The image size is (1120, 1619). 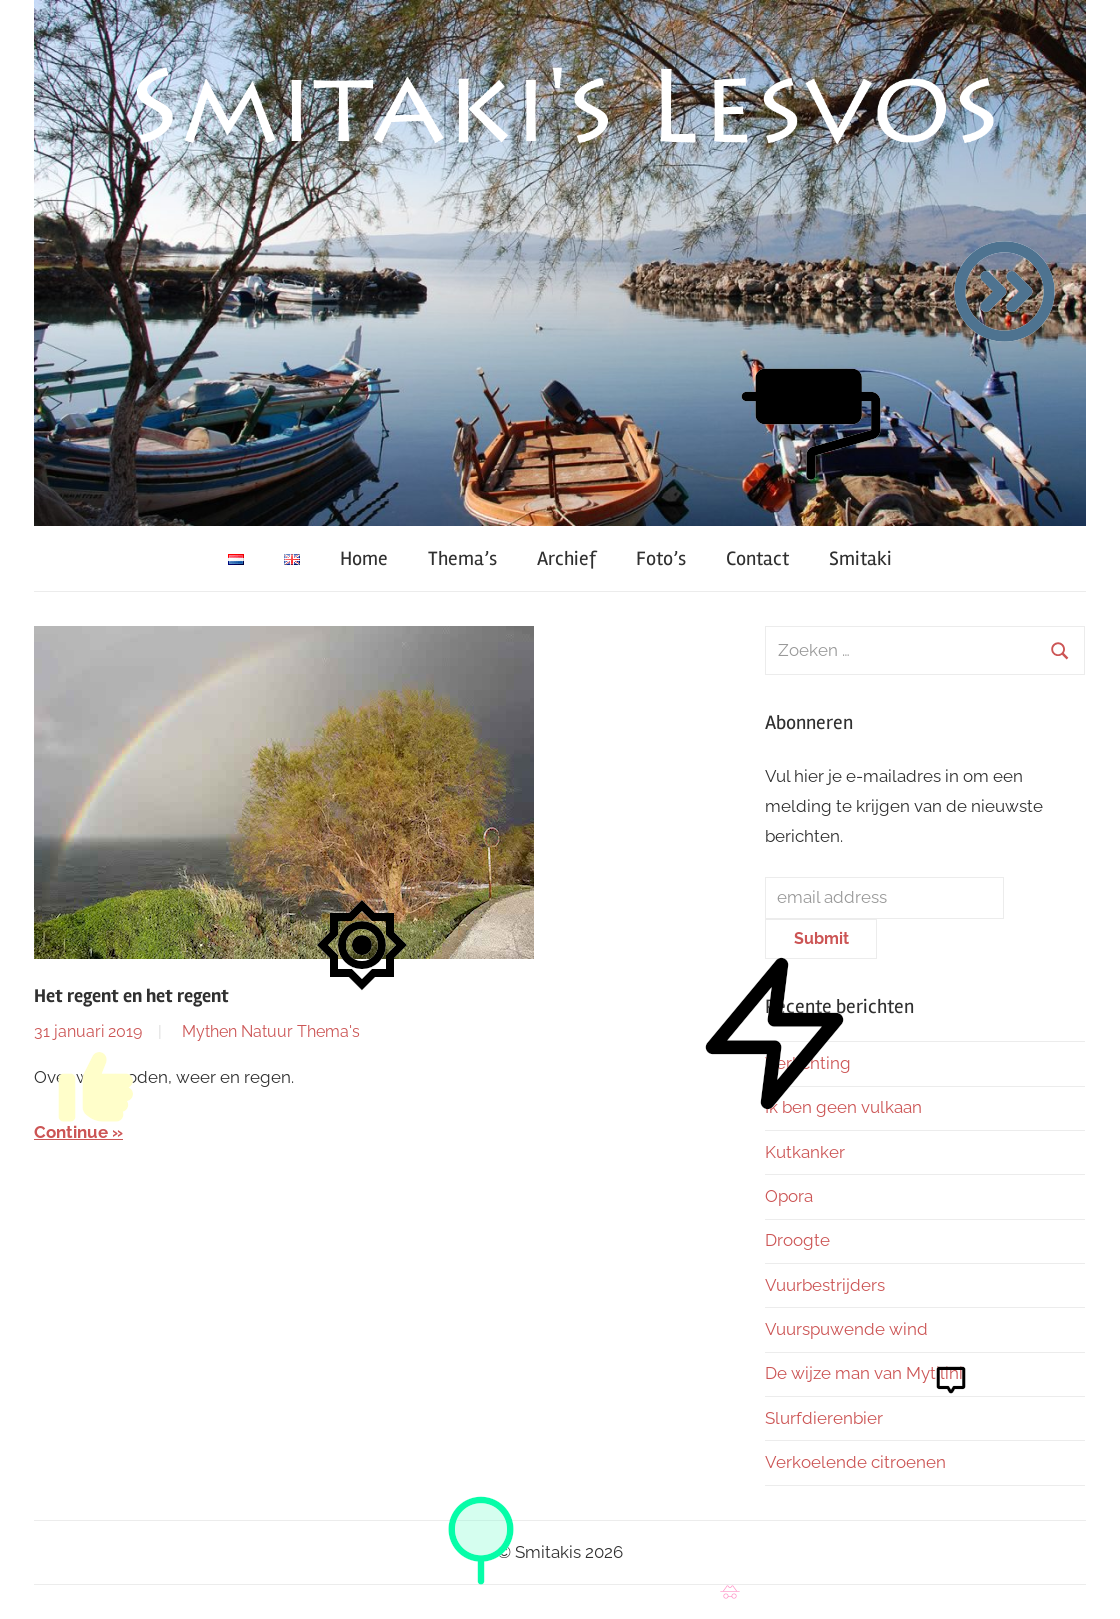 What do you see at coordinates (774, 1033) in the screenshot?
I see `indicates quick actions or instant features` at bounding box center [774, 1033].